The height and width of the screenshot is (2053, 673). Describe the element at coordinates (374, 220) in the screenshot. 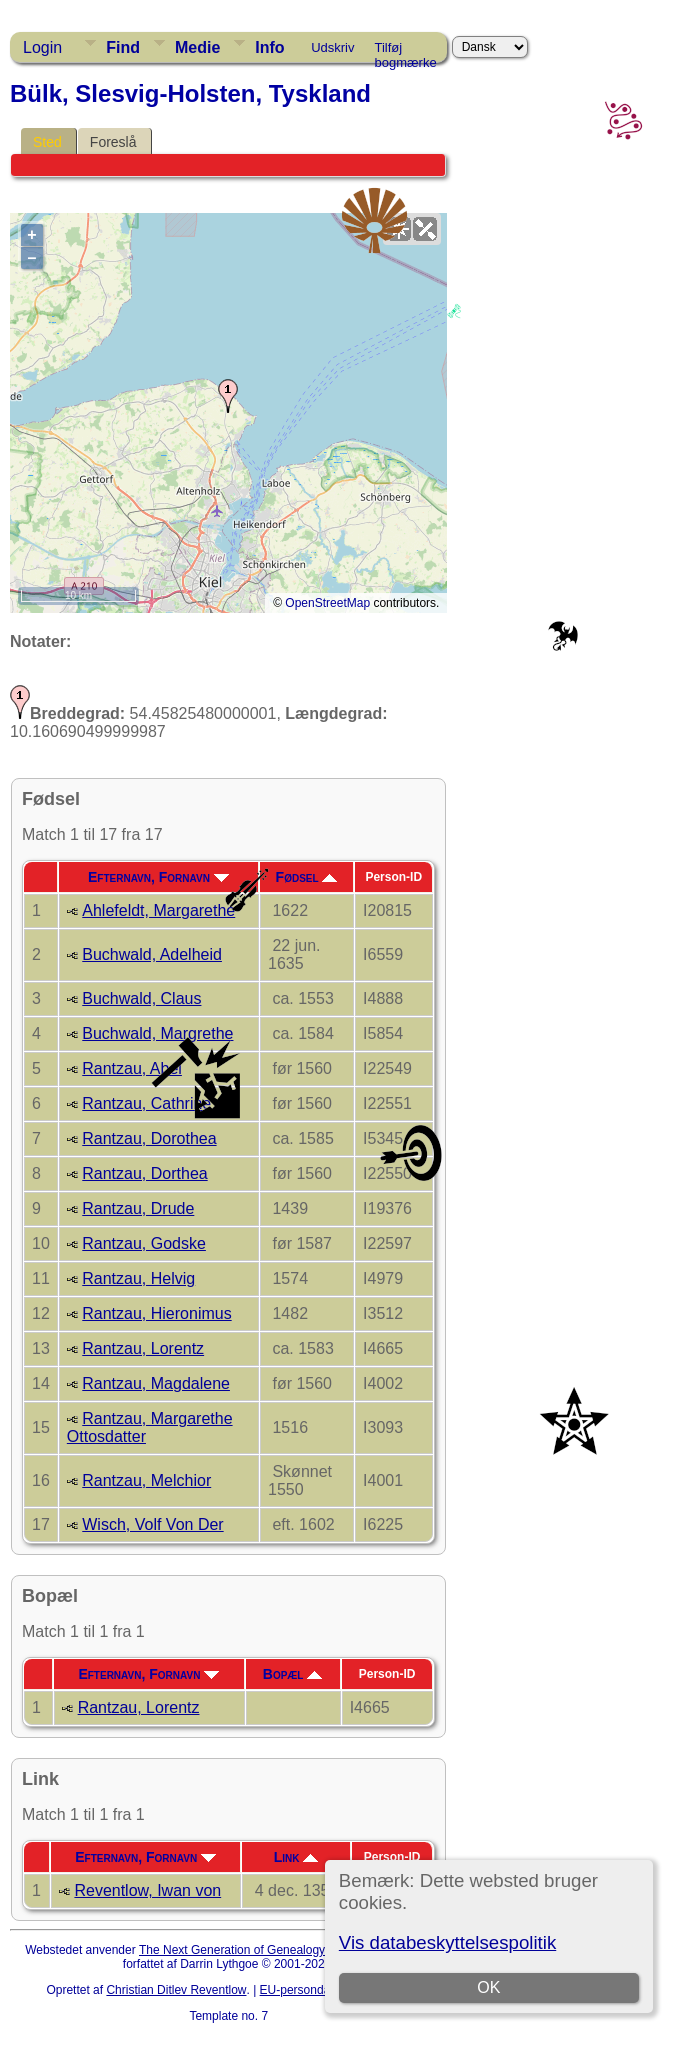

I see `decorative fan or palm frond icon` at that location.